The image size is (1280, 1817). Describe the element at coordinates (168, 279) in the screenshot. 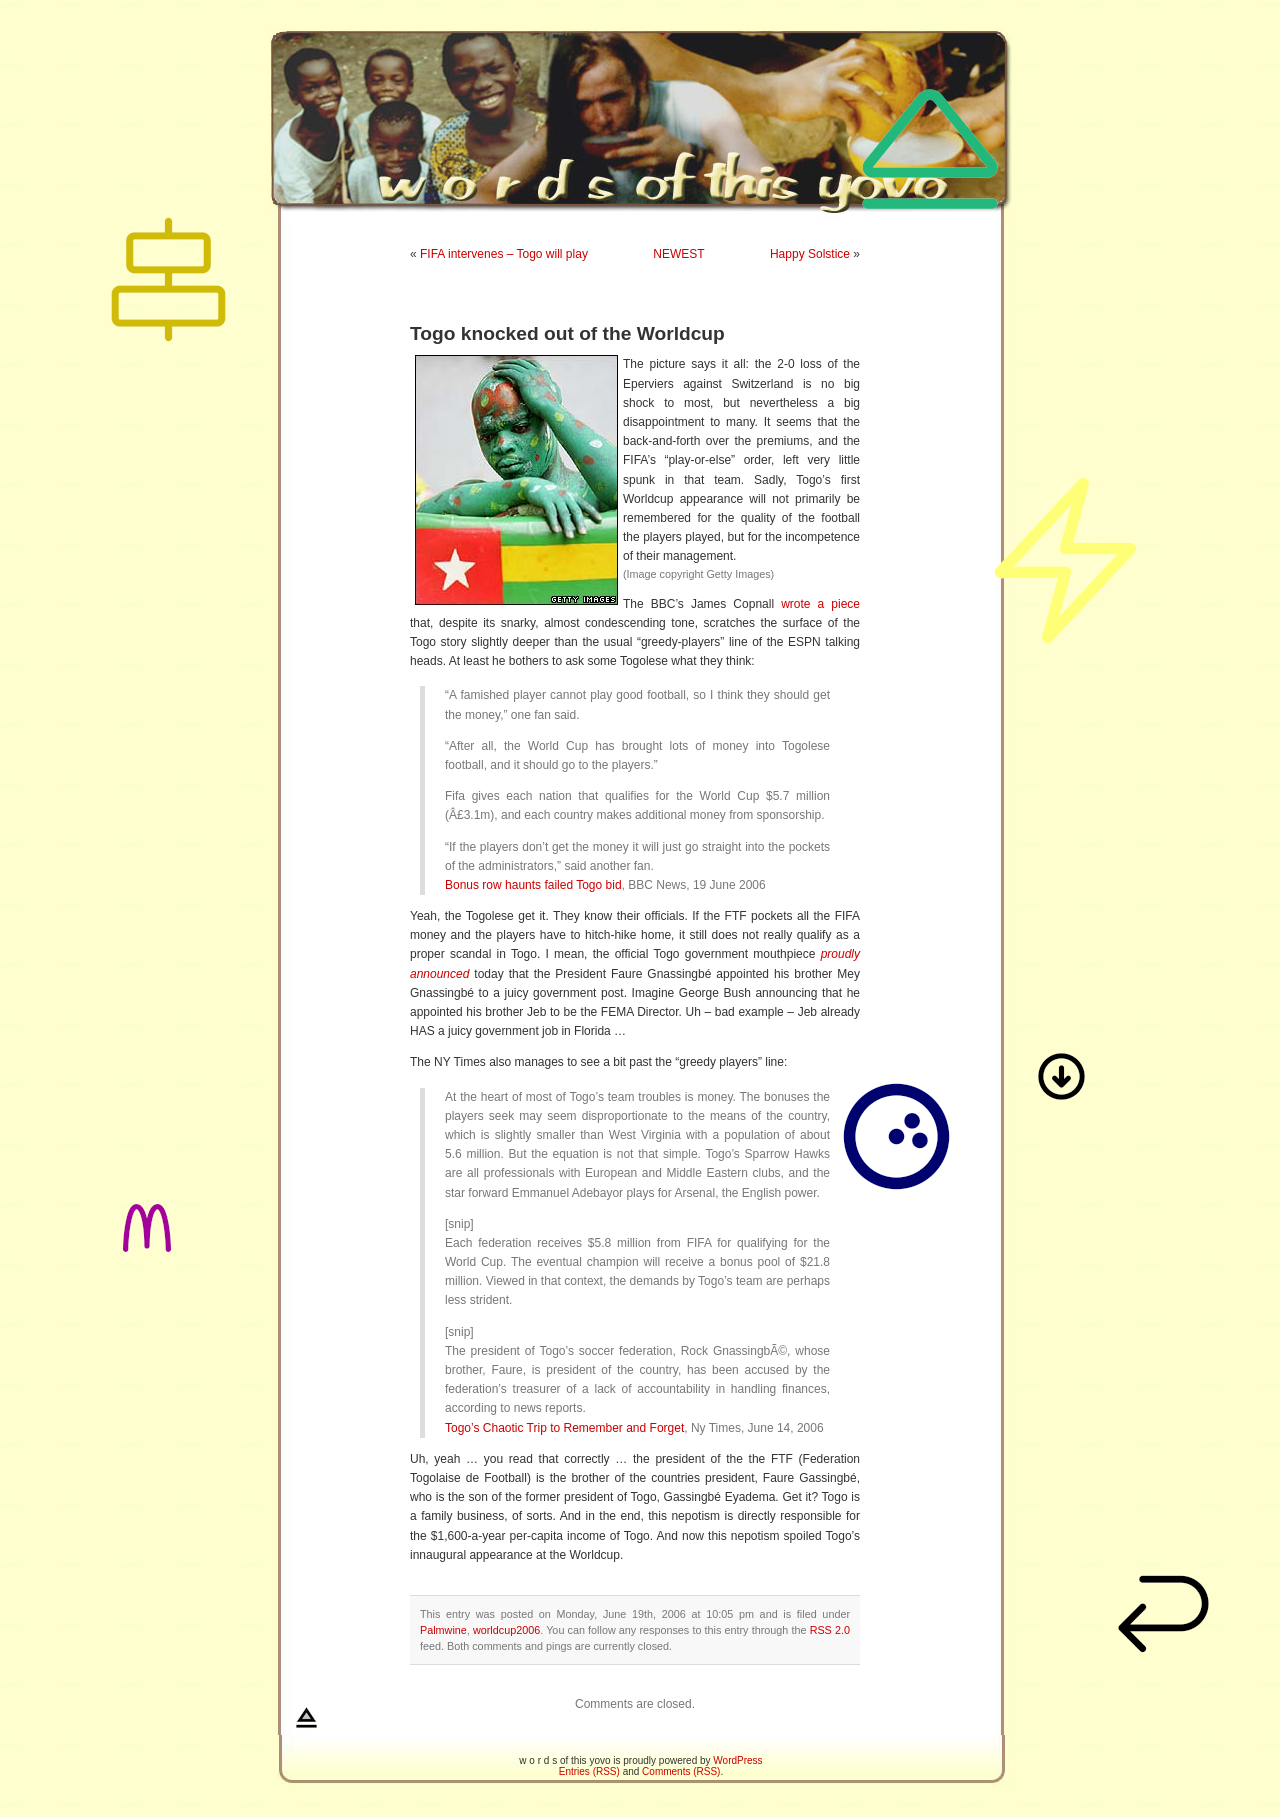

I see `align objects to horizontal center` at that location.